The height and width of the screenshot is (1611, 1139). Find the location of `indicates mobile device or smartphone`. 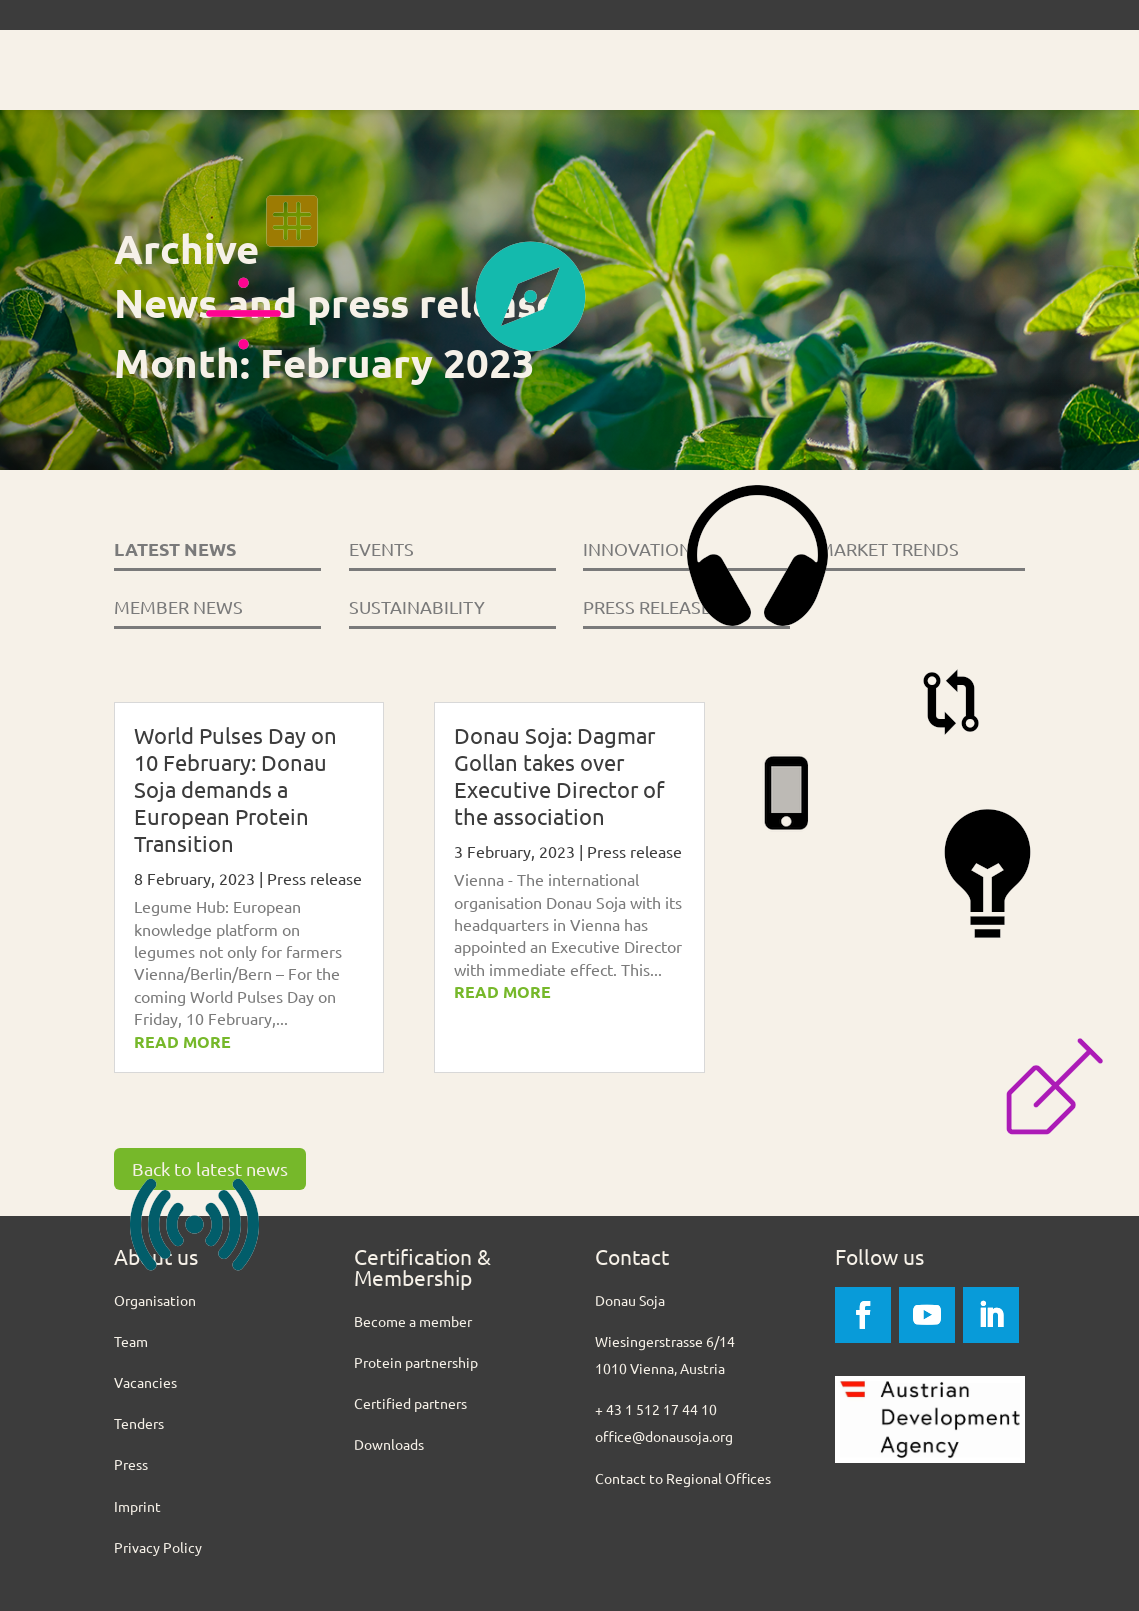

indicates mobile device or smartphone is located at coordinates (788, 793).